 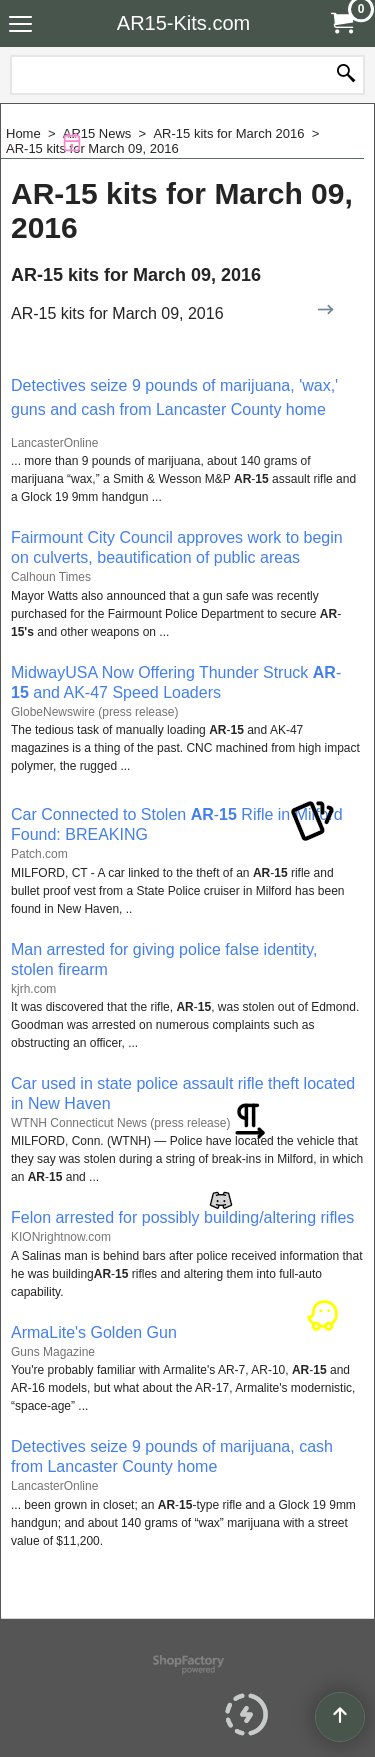 I want to click on view your saved cards or card collection, so click(x=312, y=820).